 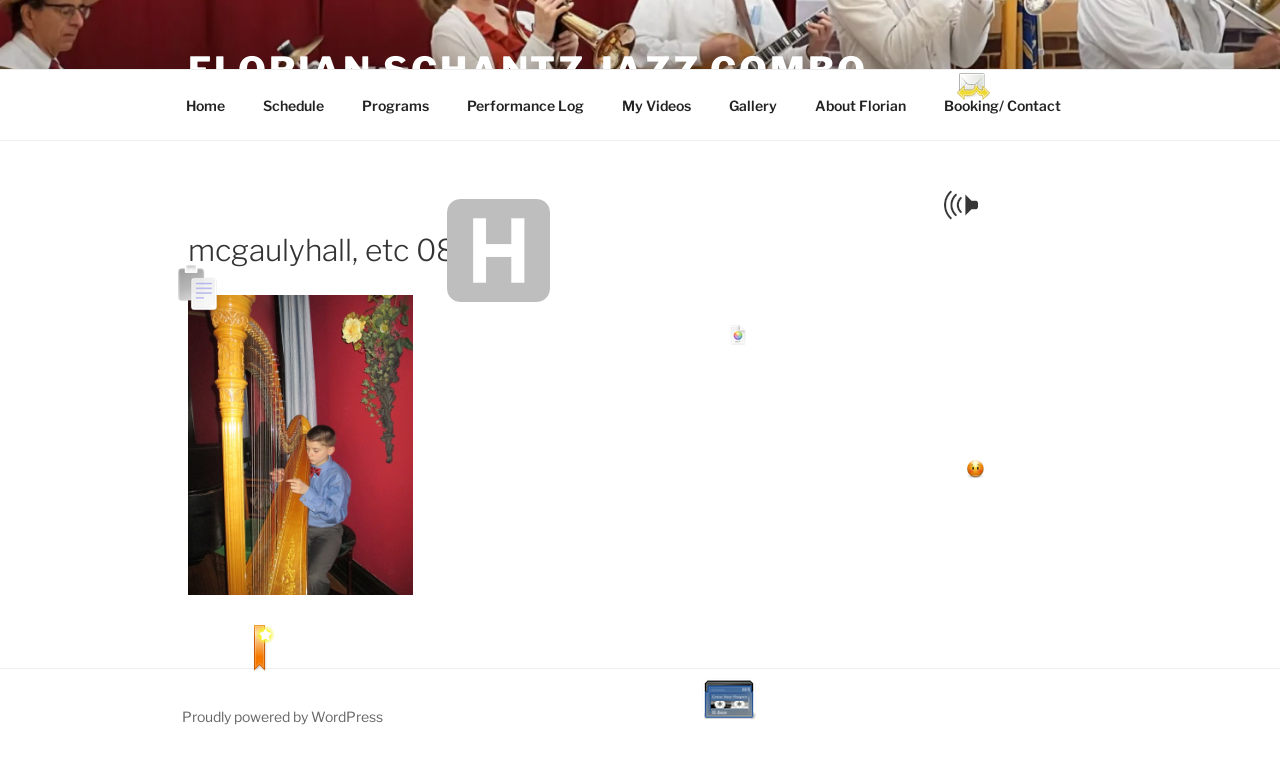 I want to click on adjust speaker volume settings, so click(x=961, y=205).